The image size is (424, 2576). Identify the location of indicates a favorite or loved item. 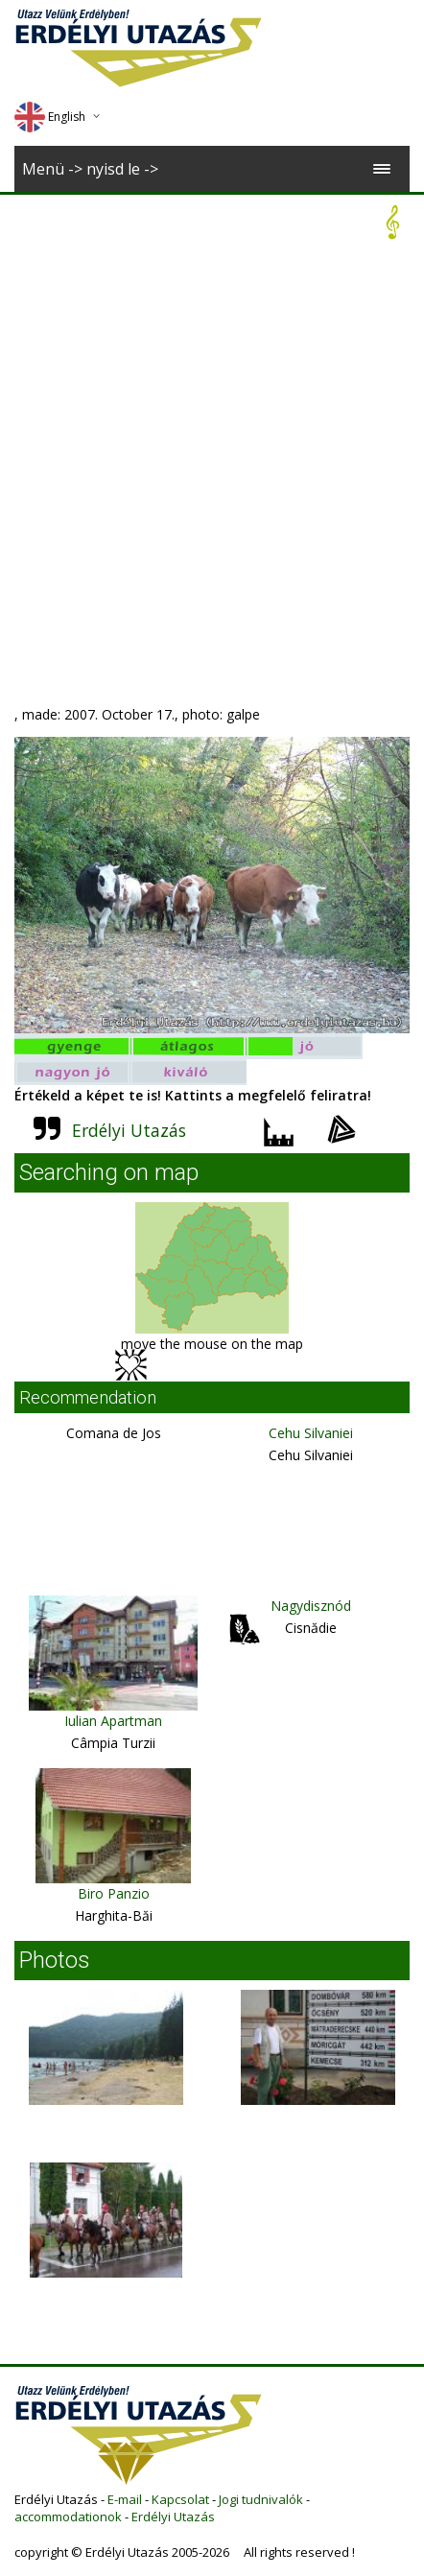
(130, 1364).